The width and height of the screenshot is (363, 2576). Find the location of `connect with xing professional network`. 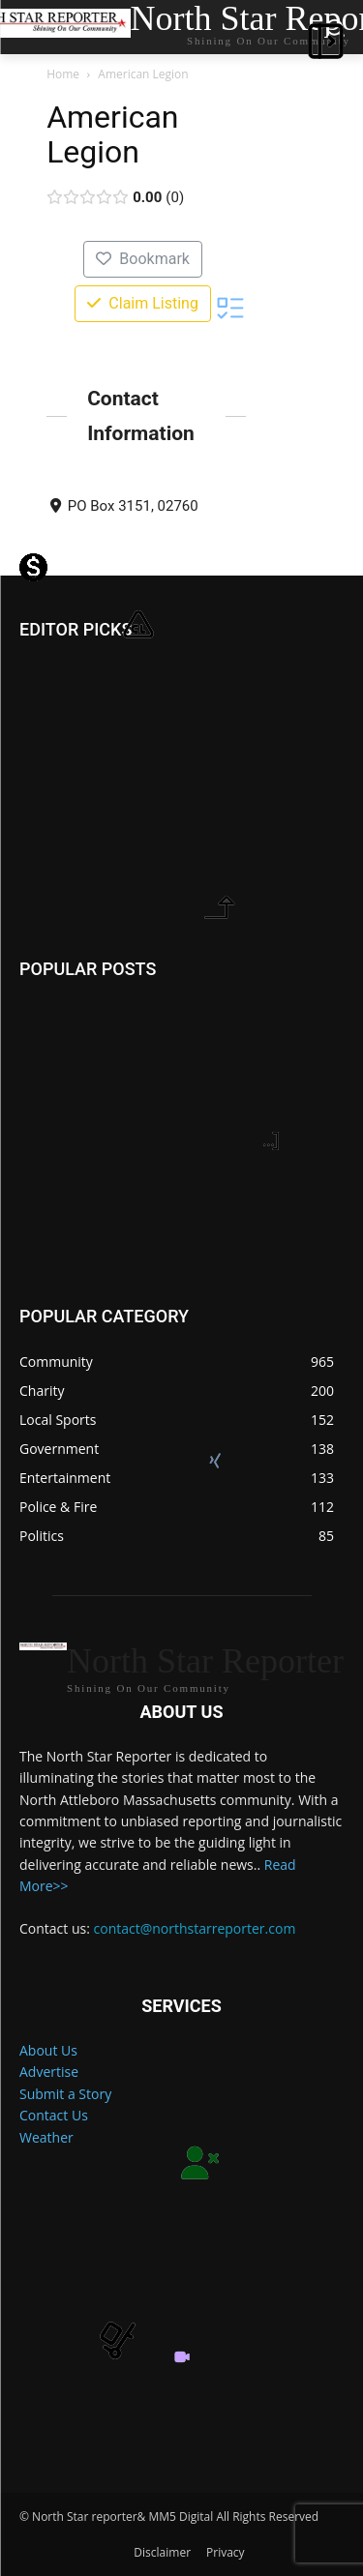

connect with xing professional network is located at coordinates (215, 1461).